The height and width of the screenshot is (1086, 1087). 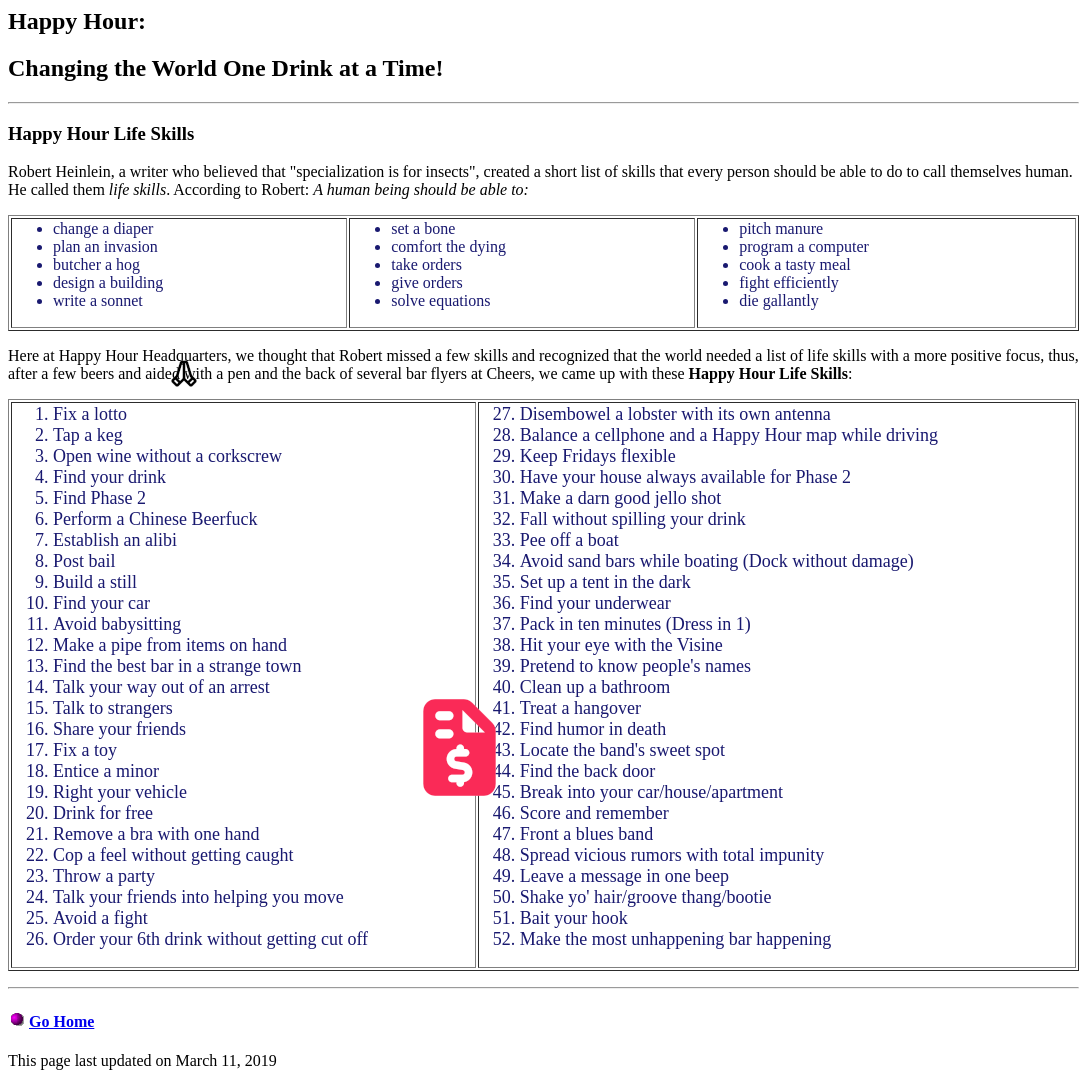 What do you see at coordinates (184, 374) in the screenshot?
I see `express gratitude or thanks` at bounding box center [184, 374].